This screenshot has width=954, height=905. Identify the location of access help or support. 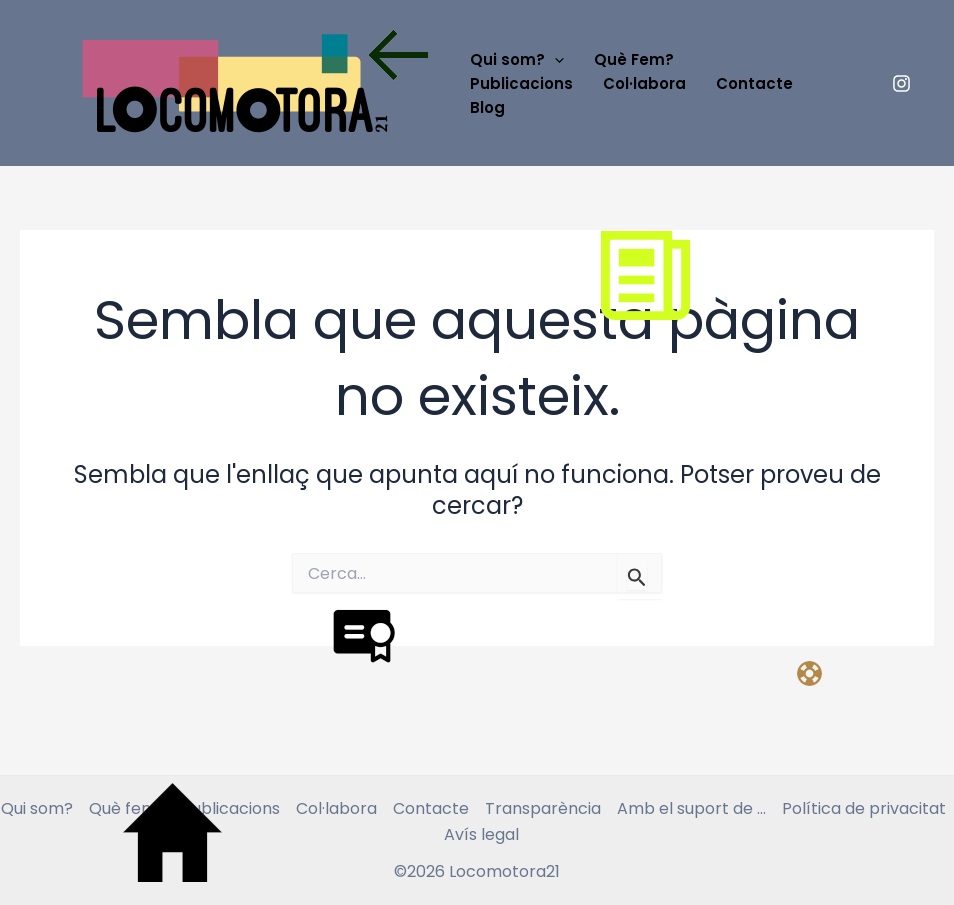
(809, 673).